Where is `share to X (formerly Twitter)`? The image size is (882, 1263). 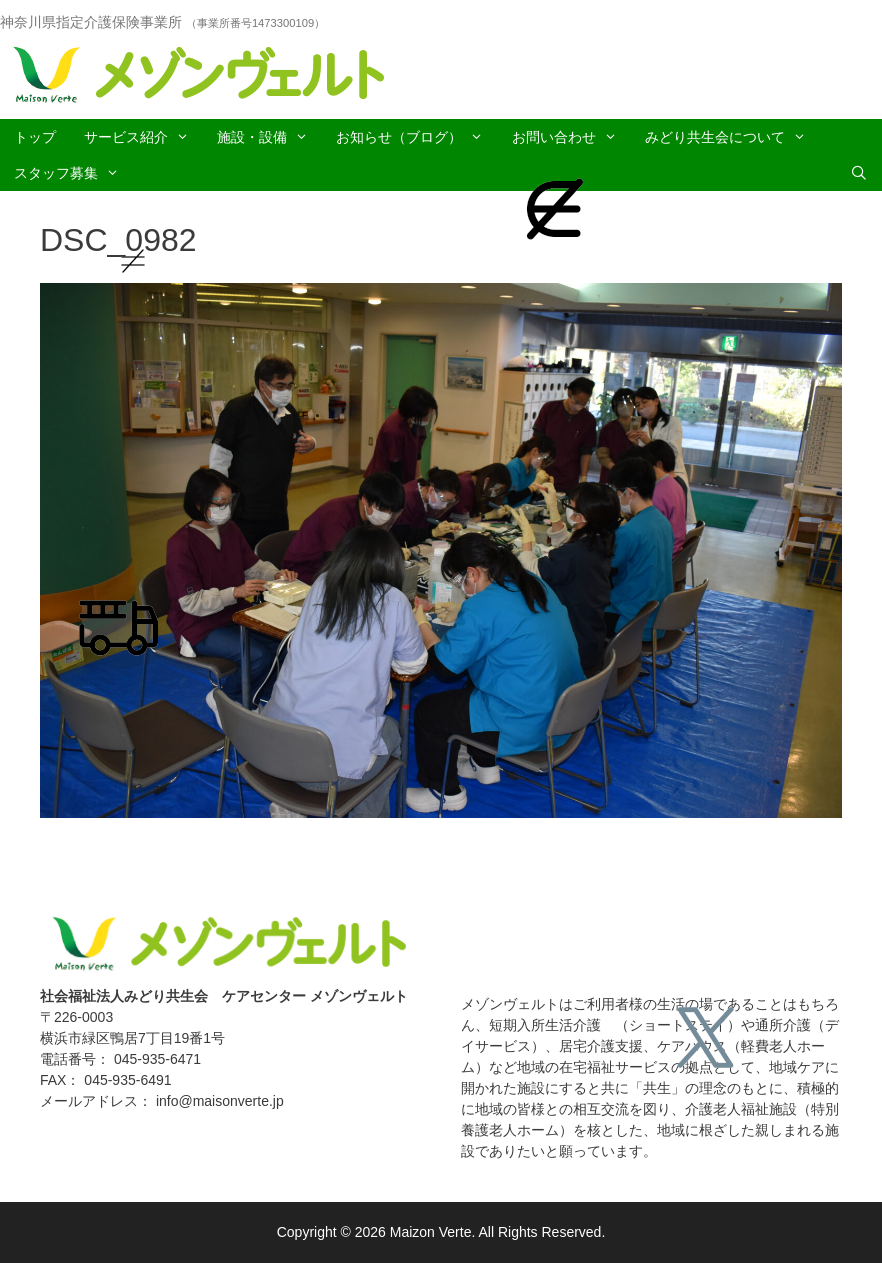 share to X (formerly Twitter) is located at coordinates (705, 1037).